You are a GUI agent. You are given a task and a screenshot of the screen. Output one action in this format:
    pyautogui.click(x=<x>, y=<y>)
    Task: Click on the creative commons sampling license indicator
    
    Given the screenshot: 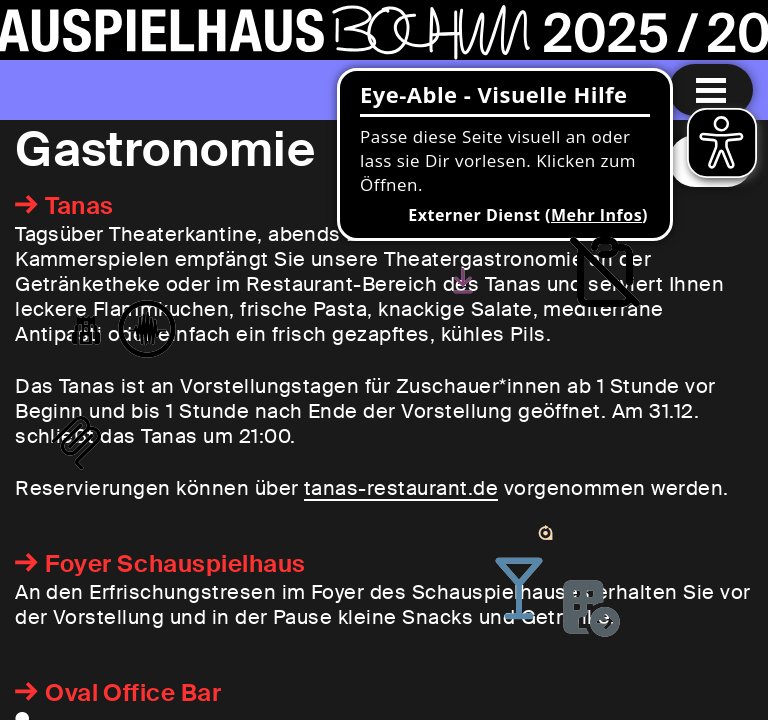 What is the action you would take?
    pyautogui.click(x=147, y=329)
    